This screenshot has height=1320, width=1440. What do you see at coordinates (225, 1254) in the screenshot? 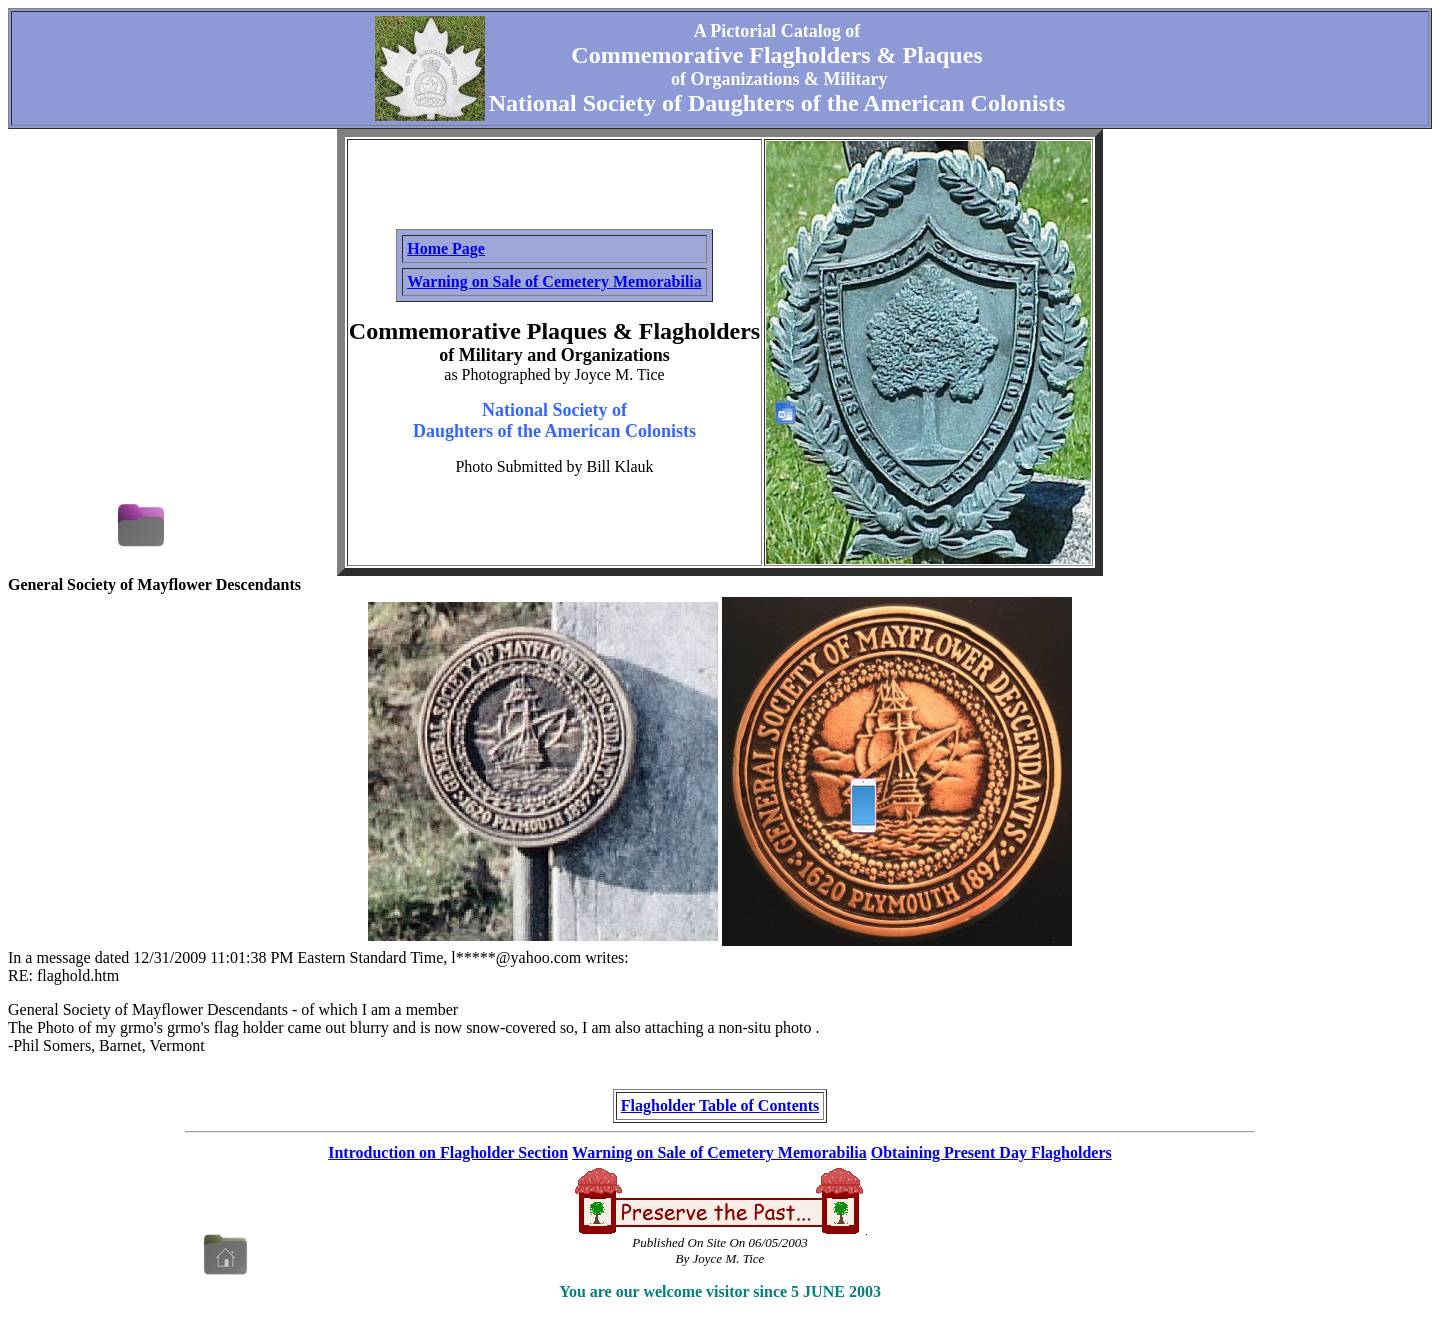
I see `access your home folder` at bounding box center [225, 1254].